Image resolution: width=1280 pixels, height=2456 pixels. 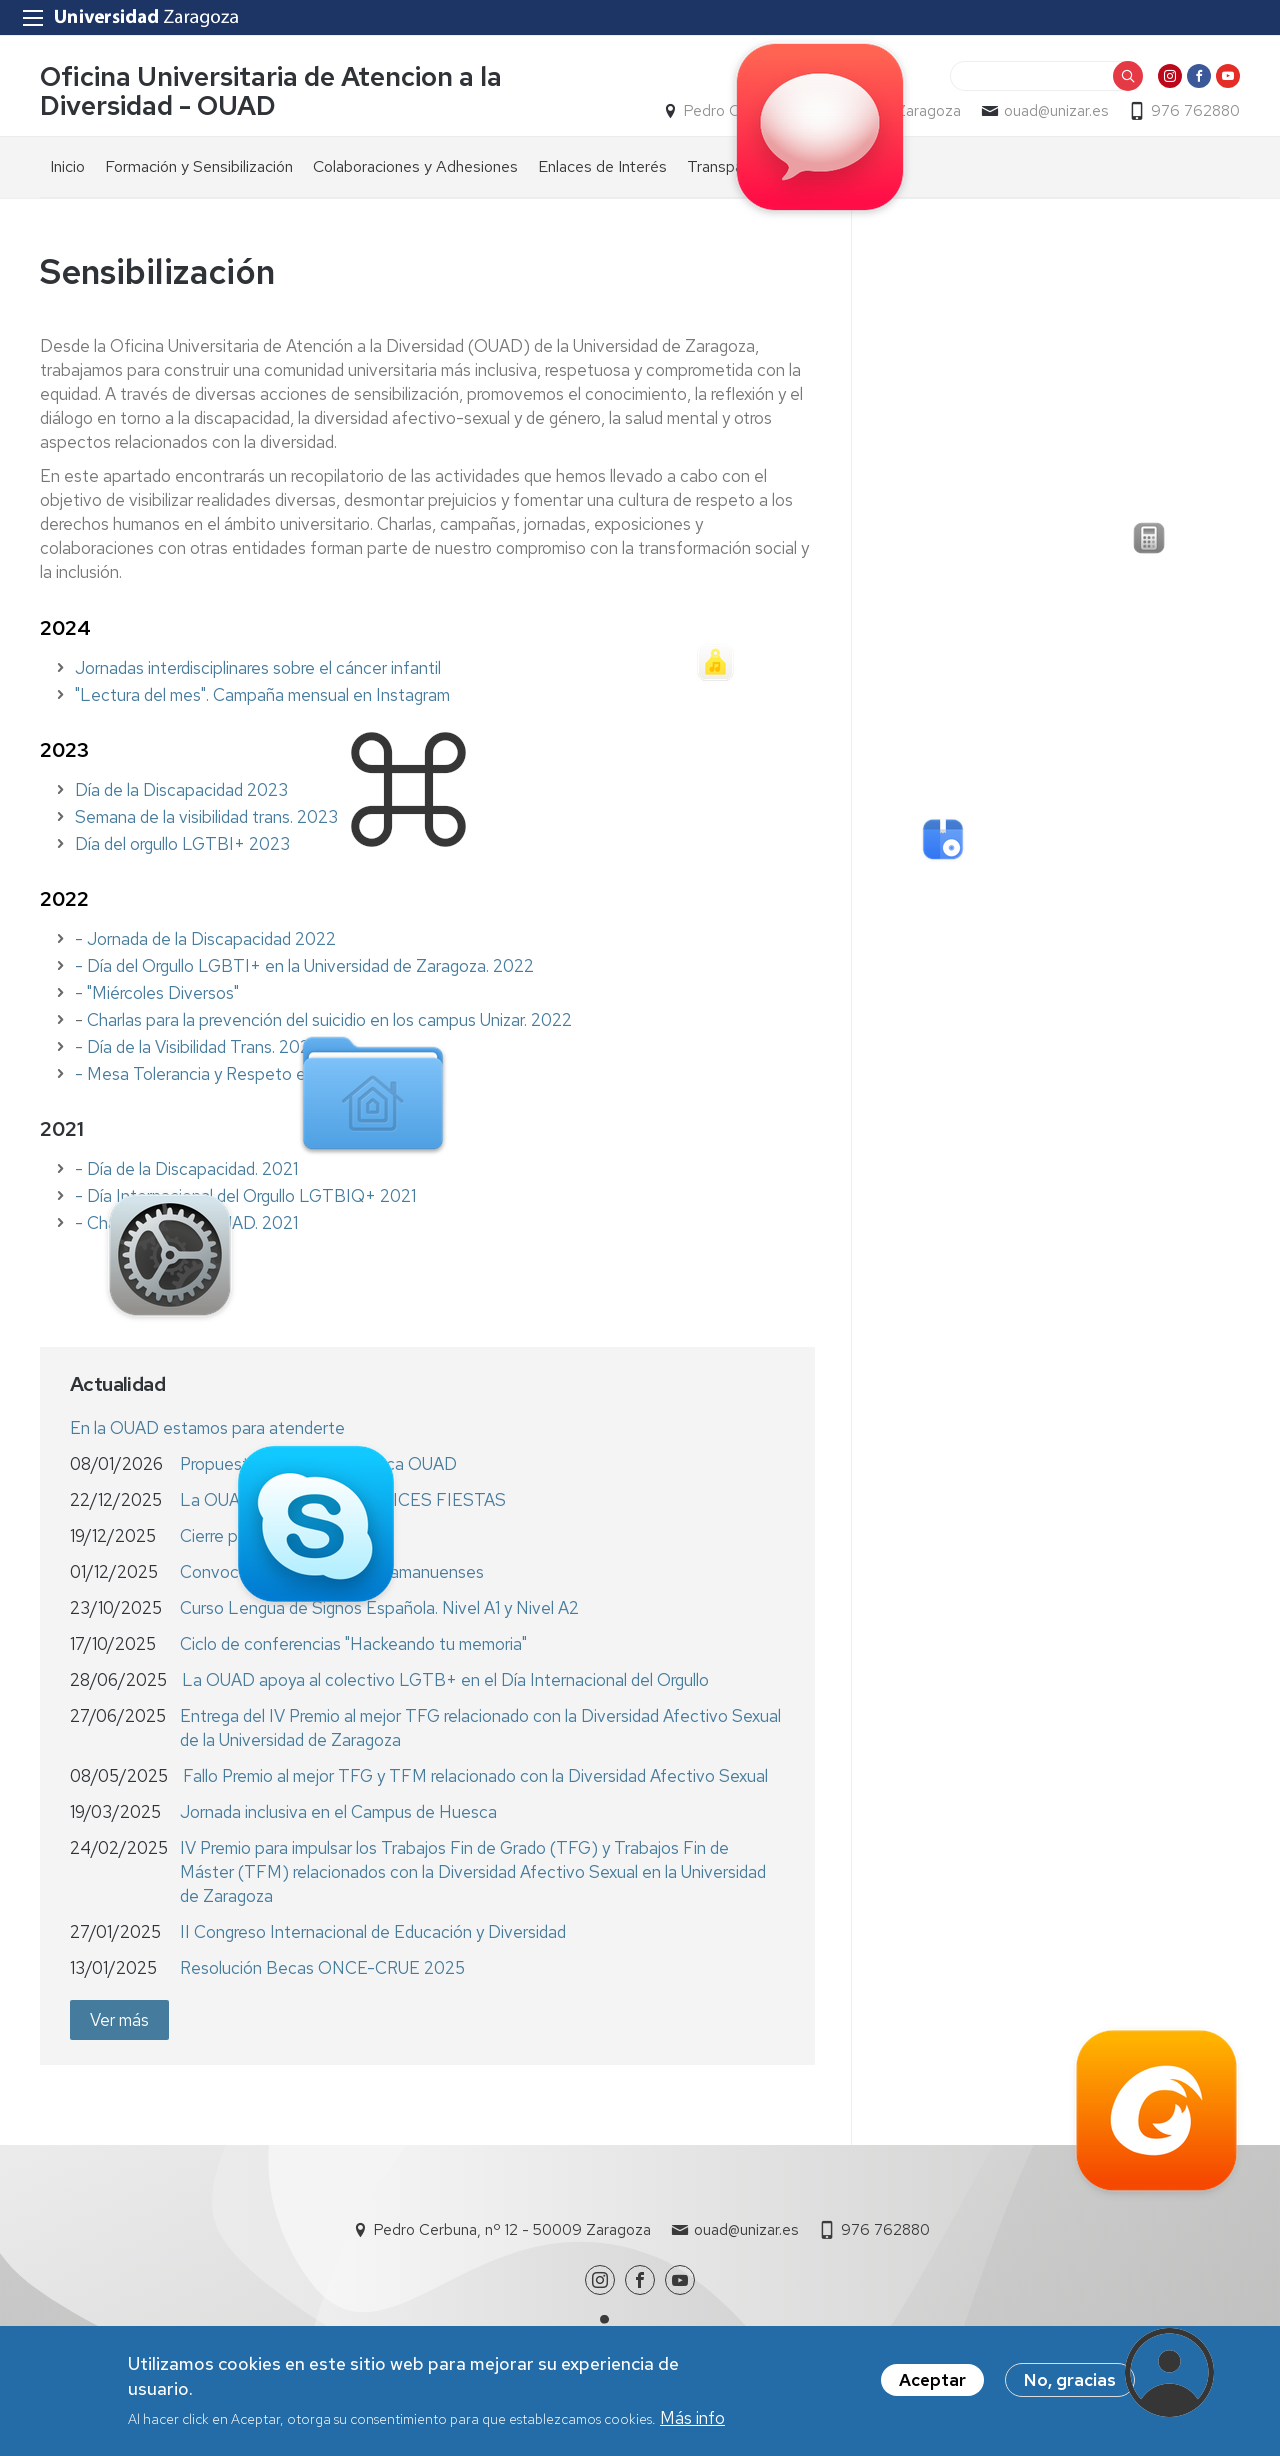 I want to click on open ear tag music metadata editor, so click(x=715, y=662).